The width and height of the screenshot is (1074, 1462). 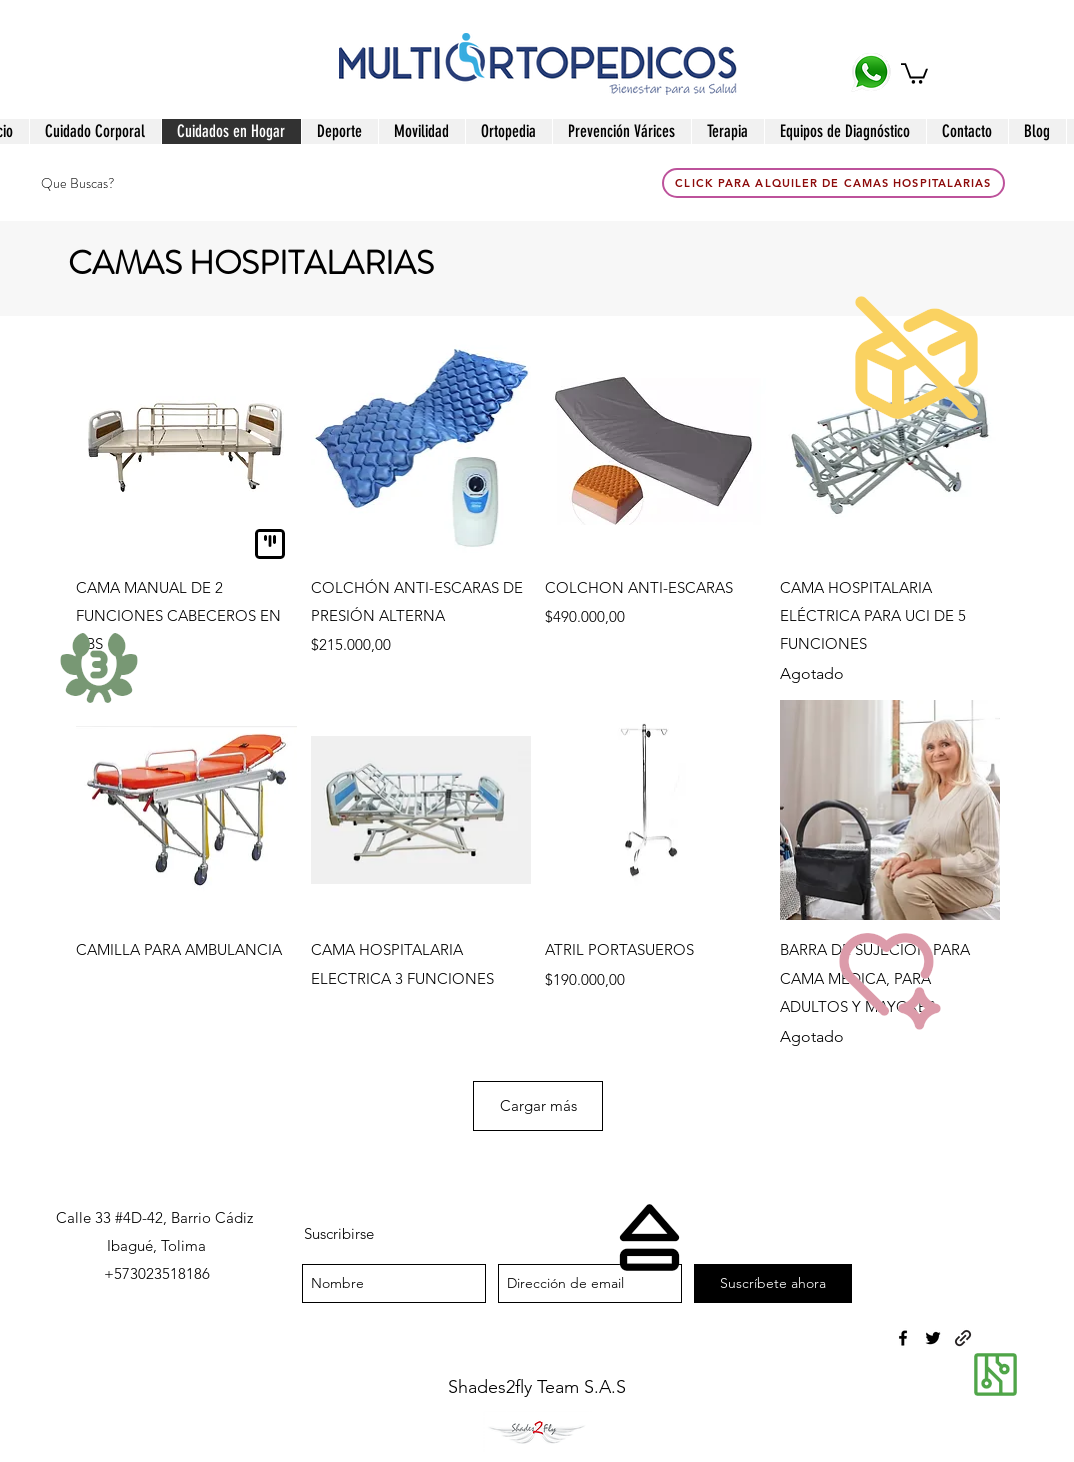 I want to click on add to favorites with AI-powered recommendations, so click(x=886, y=975).